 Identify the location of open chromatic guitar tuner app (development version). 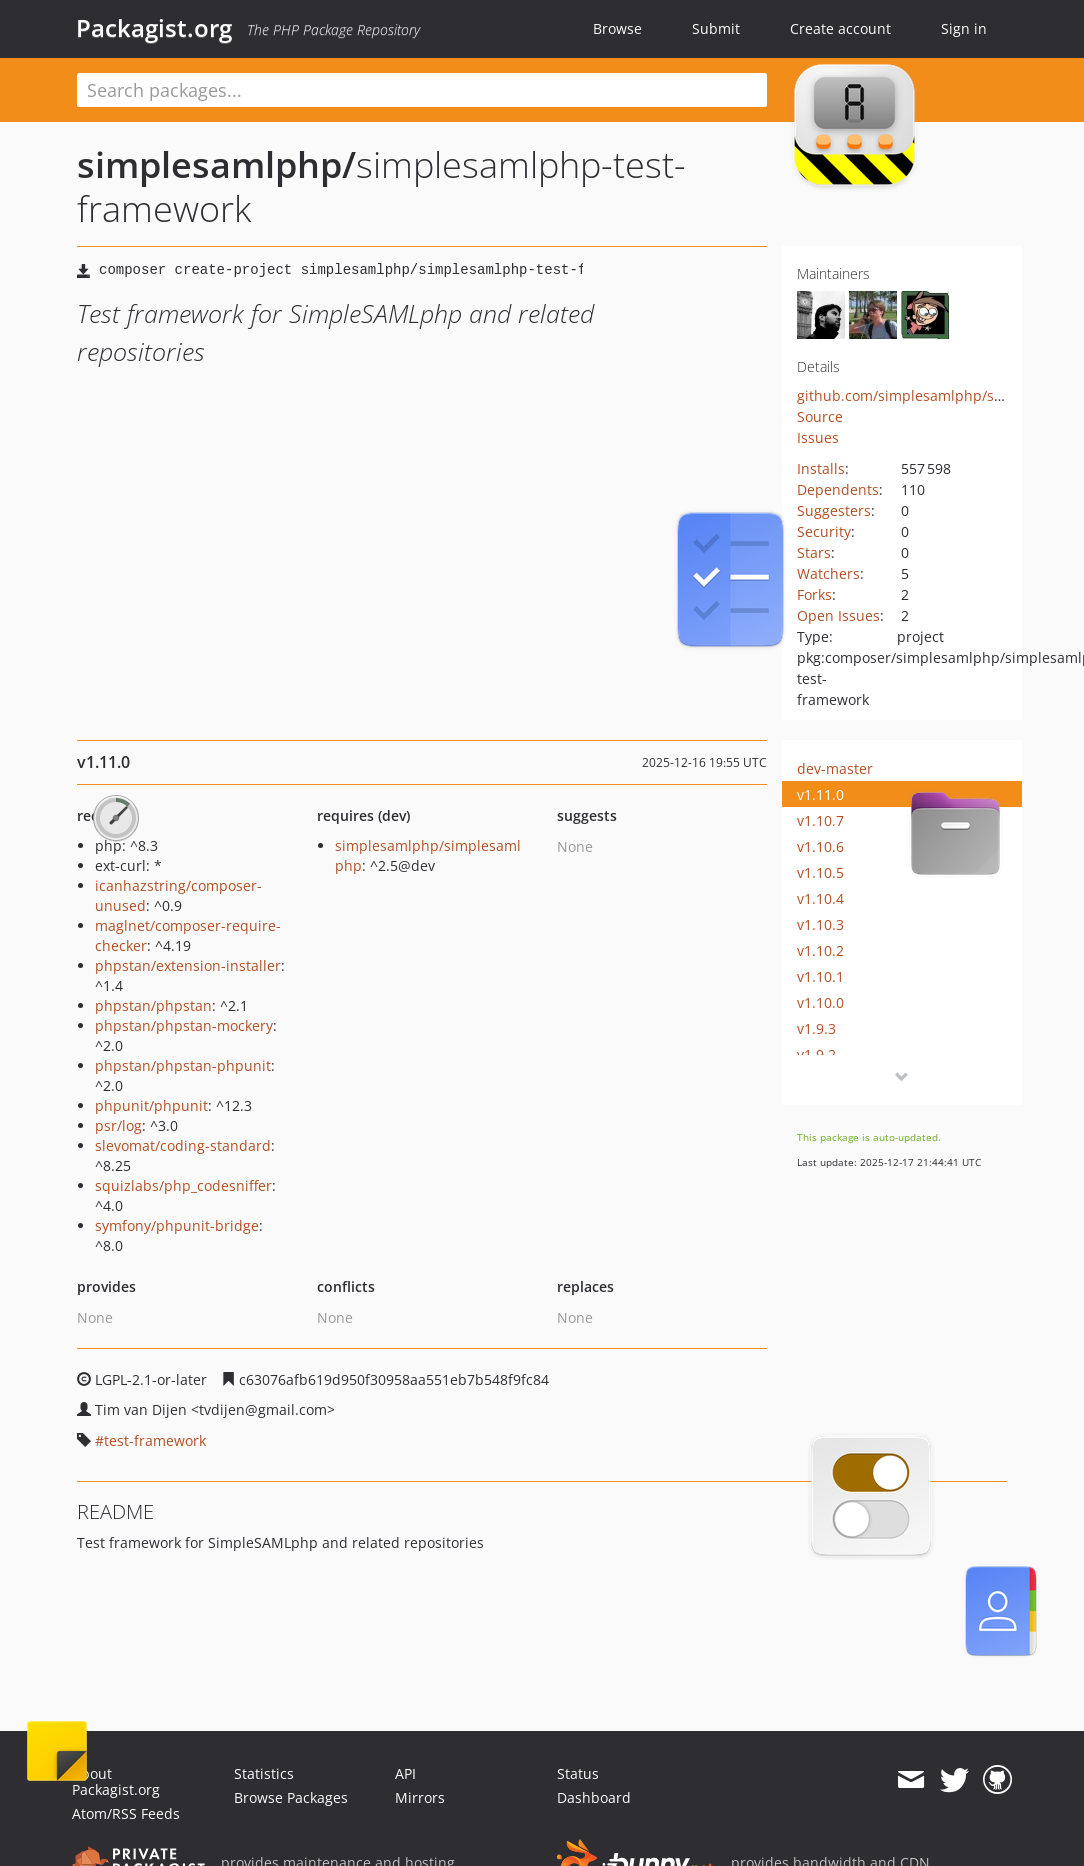
(854, 124).